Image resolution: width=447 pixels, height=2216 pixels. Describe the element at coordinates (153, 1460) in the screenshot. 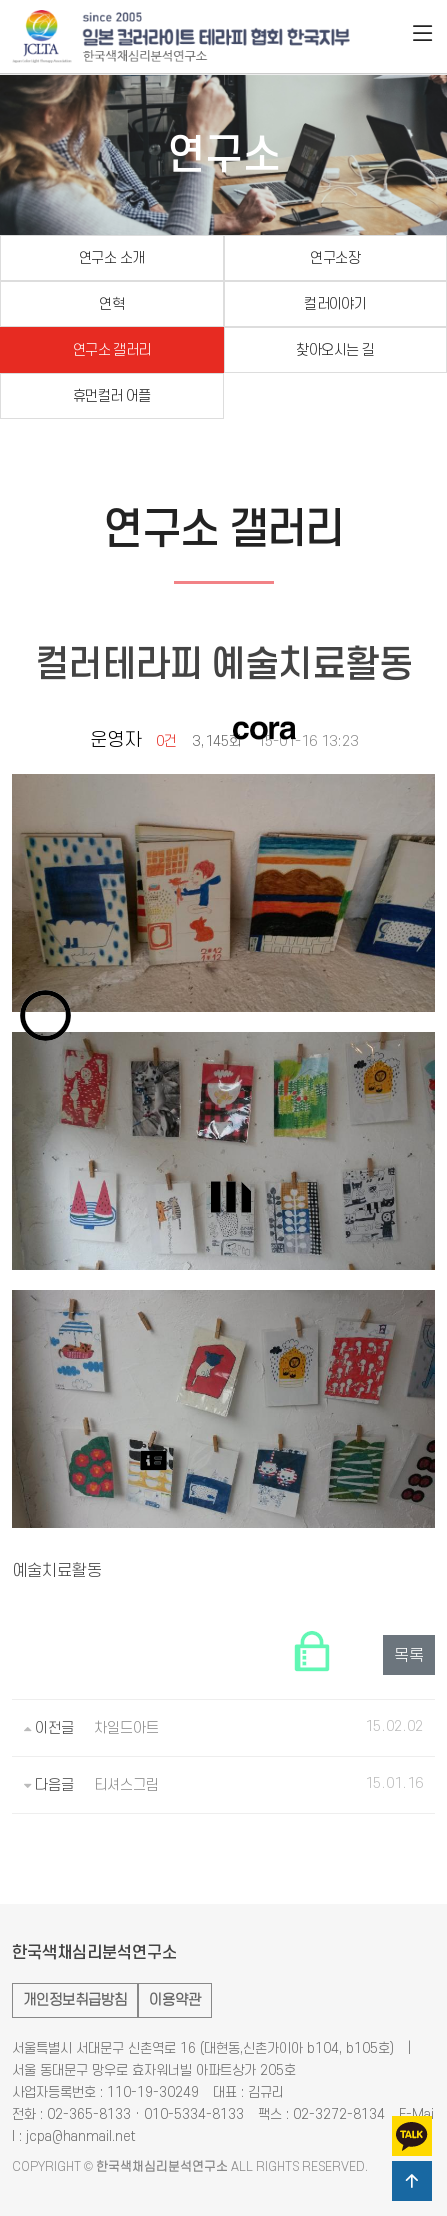

I see `view contact or business card details` at that location.